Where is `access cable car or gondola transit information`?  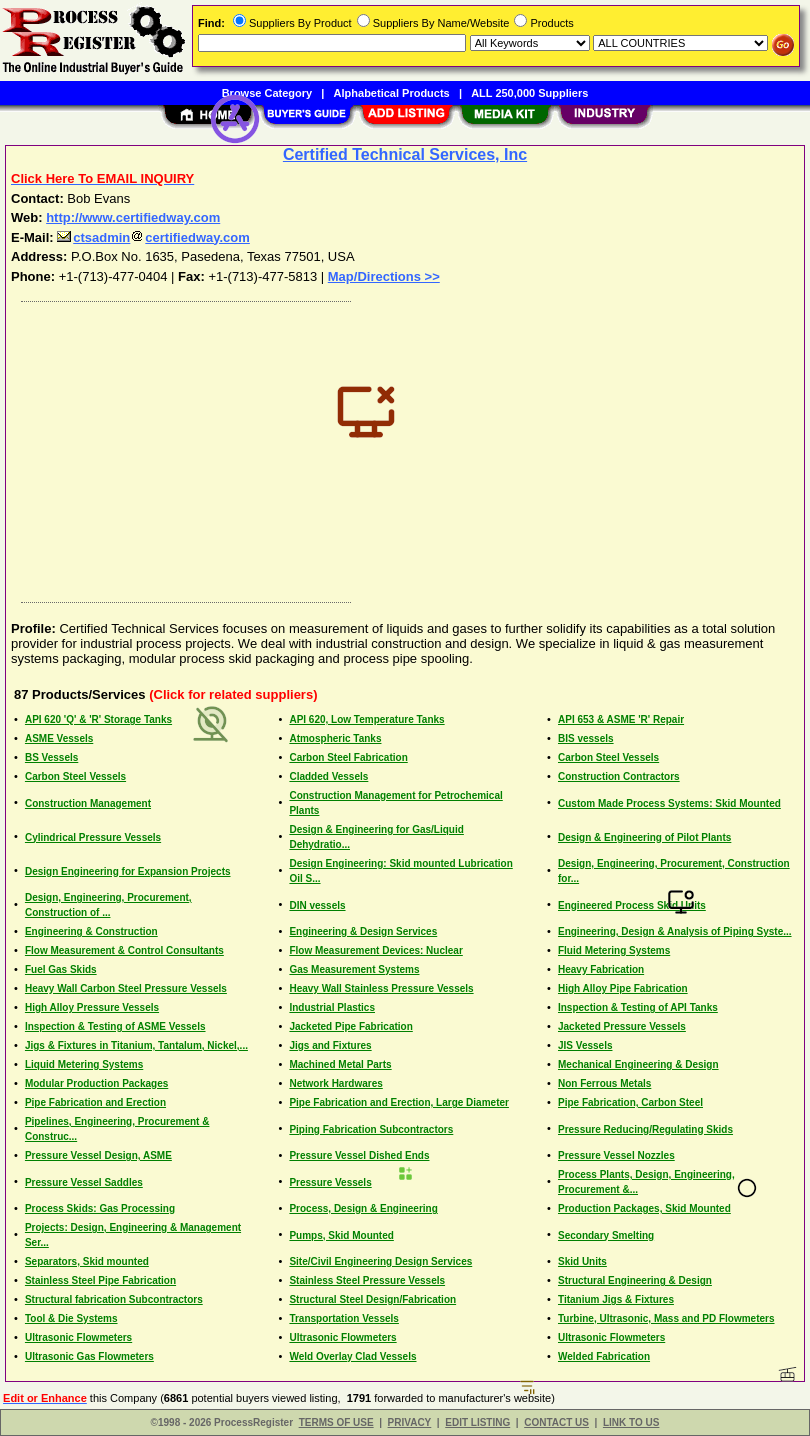 access cable car or gondola transit information is located at coordinates (787, 1374).